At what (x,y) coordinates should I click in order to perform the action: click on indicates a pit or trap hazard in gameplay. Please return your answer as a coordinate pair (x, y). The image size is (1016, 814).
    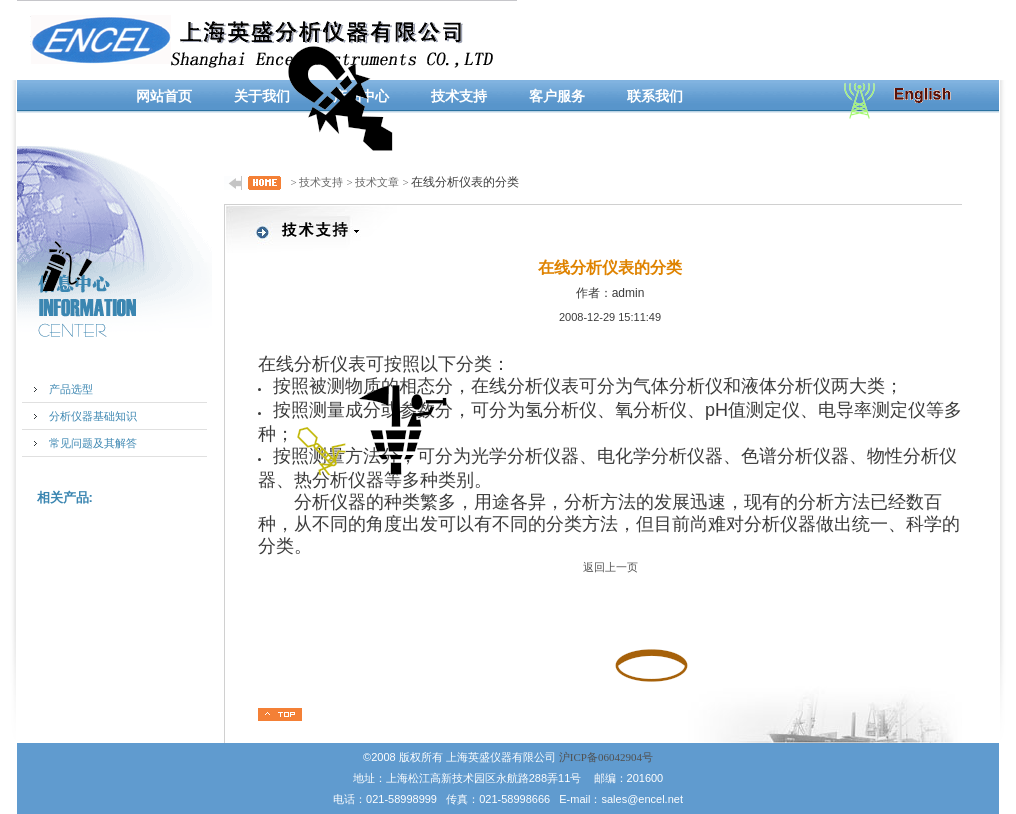
    Looking at the image, I should click on (651, 665).